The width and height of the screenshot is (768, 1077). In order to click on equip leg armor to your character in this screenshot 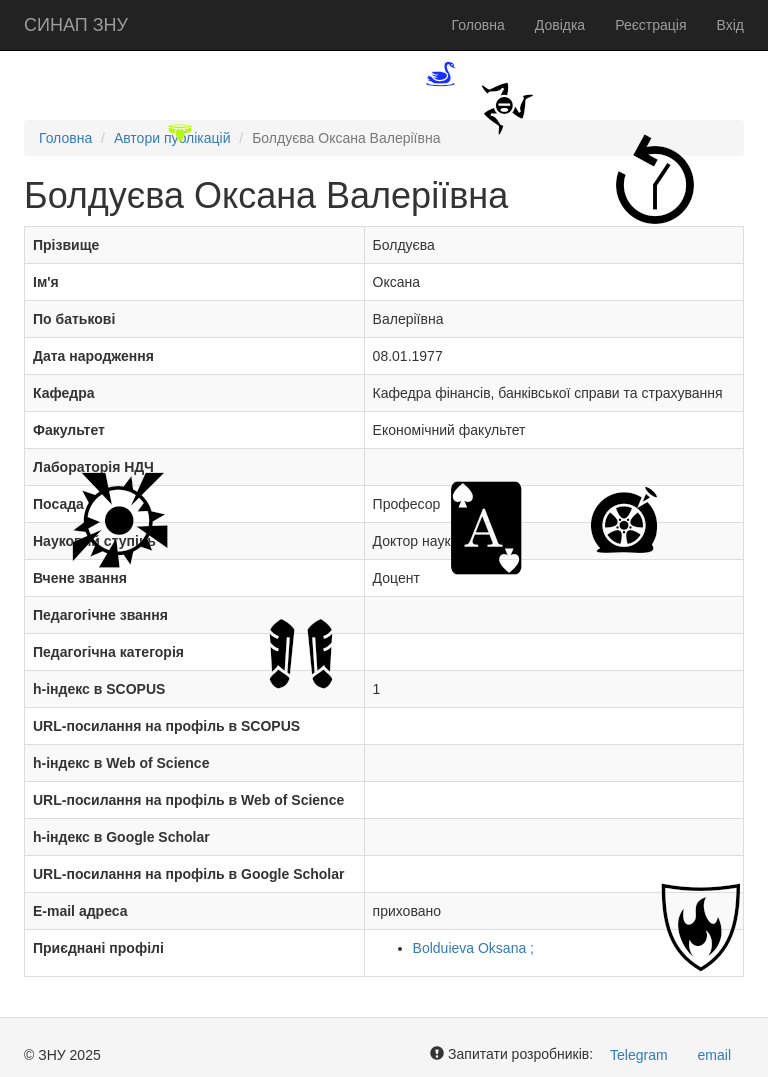, I will do `click(301, 654)`.